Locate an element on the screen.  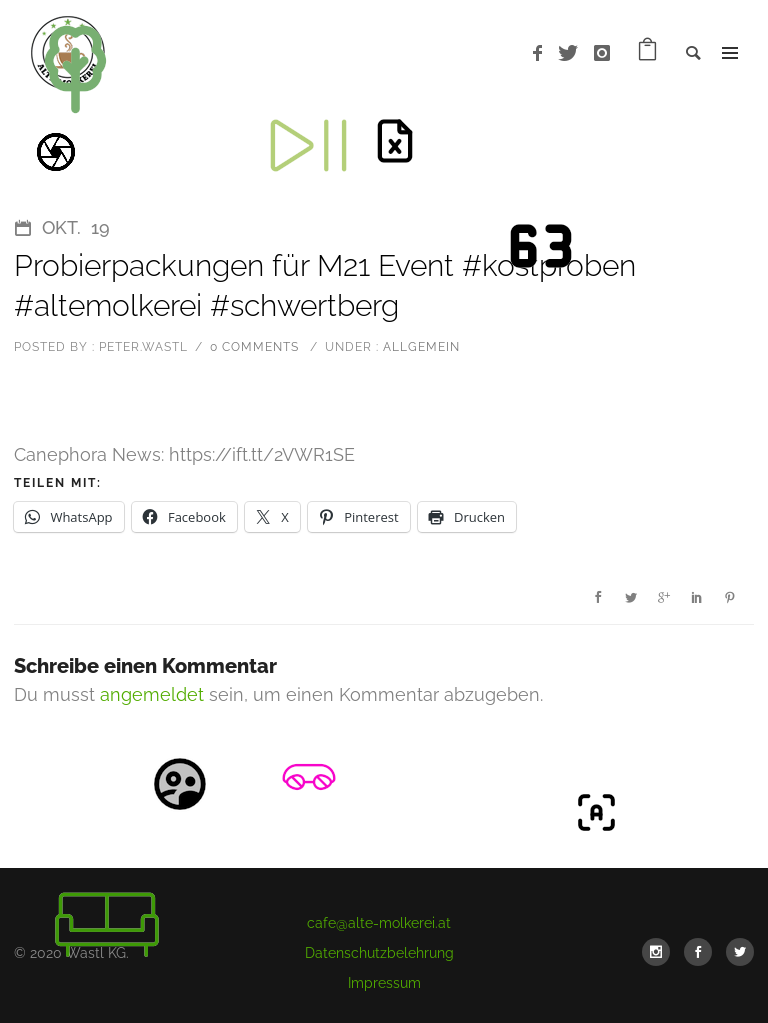
remove or delete a file is located at coordinates (395, 141).